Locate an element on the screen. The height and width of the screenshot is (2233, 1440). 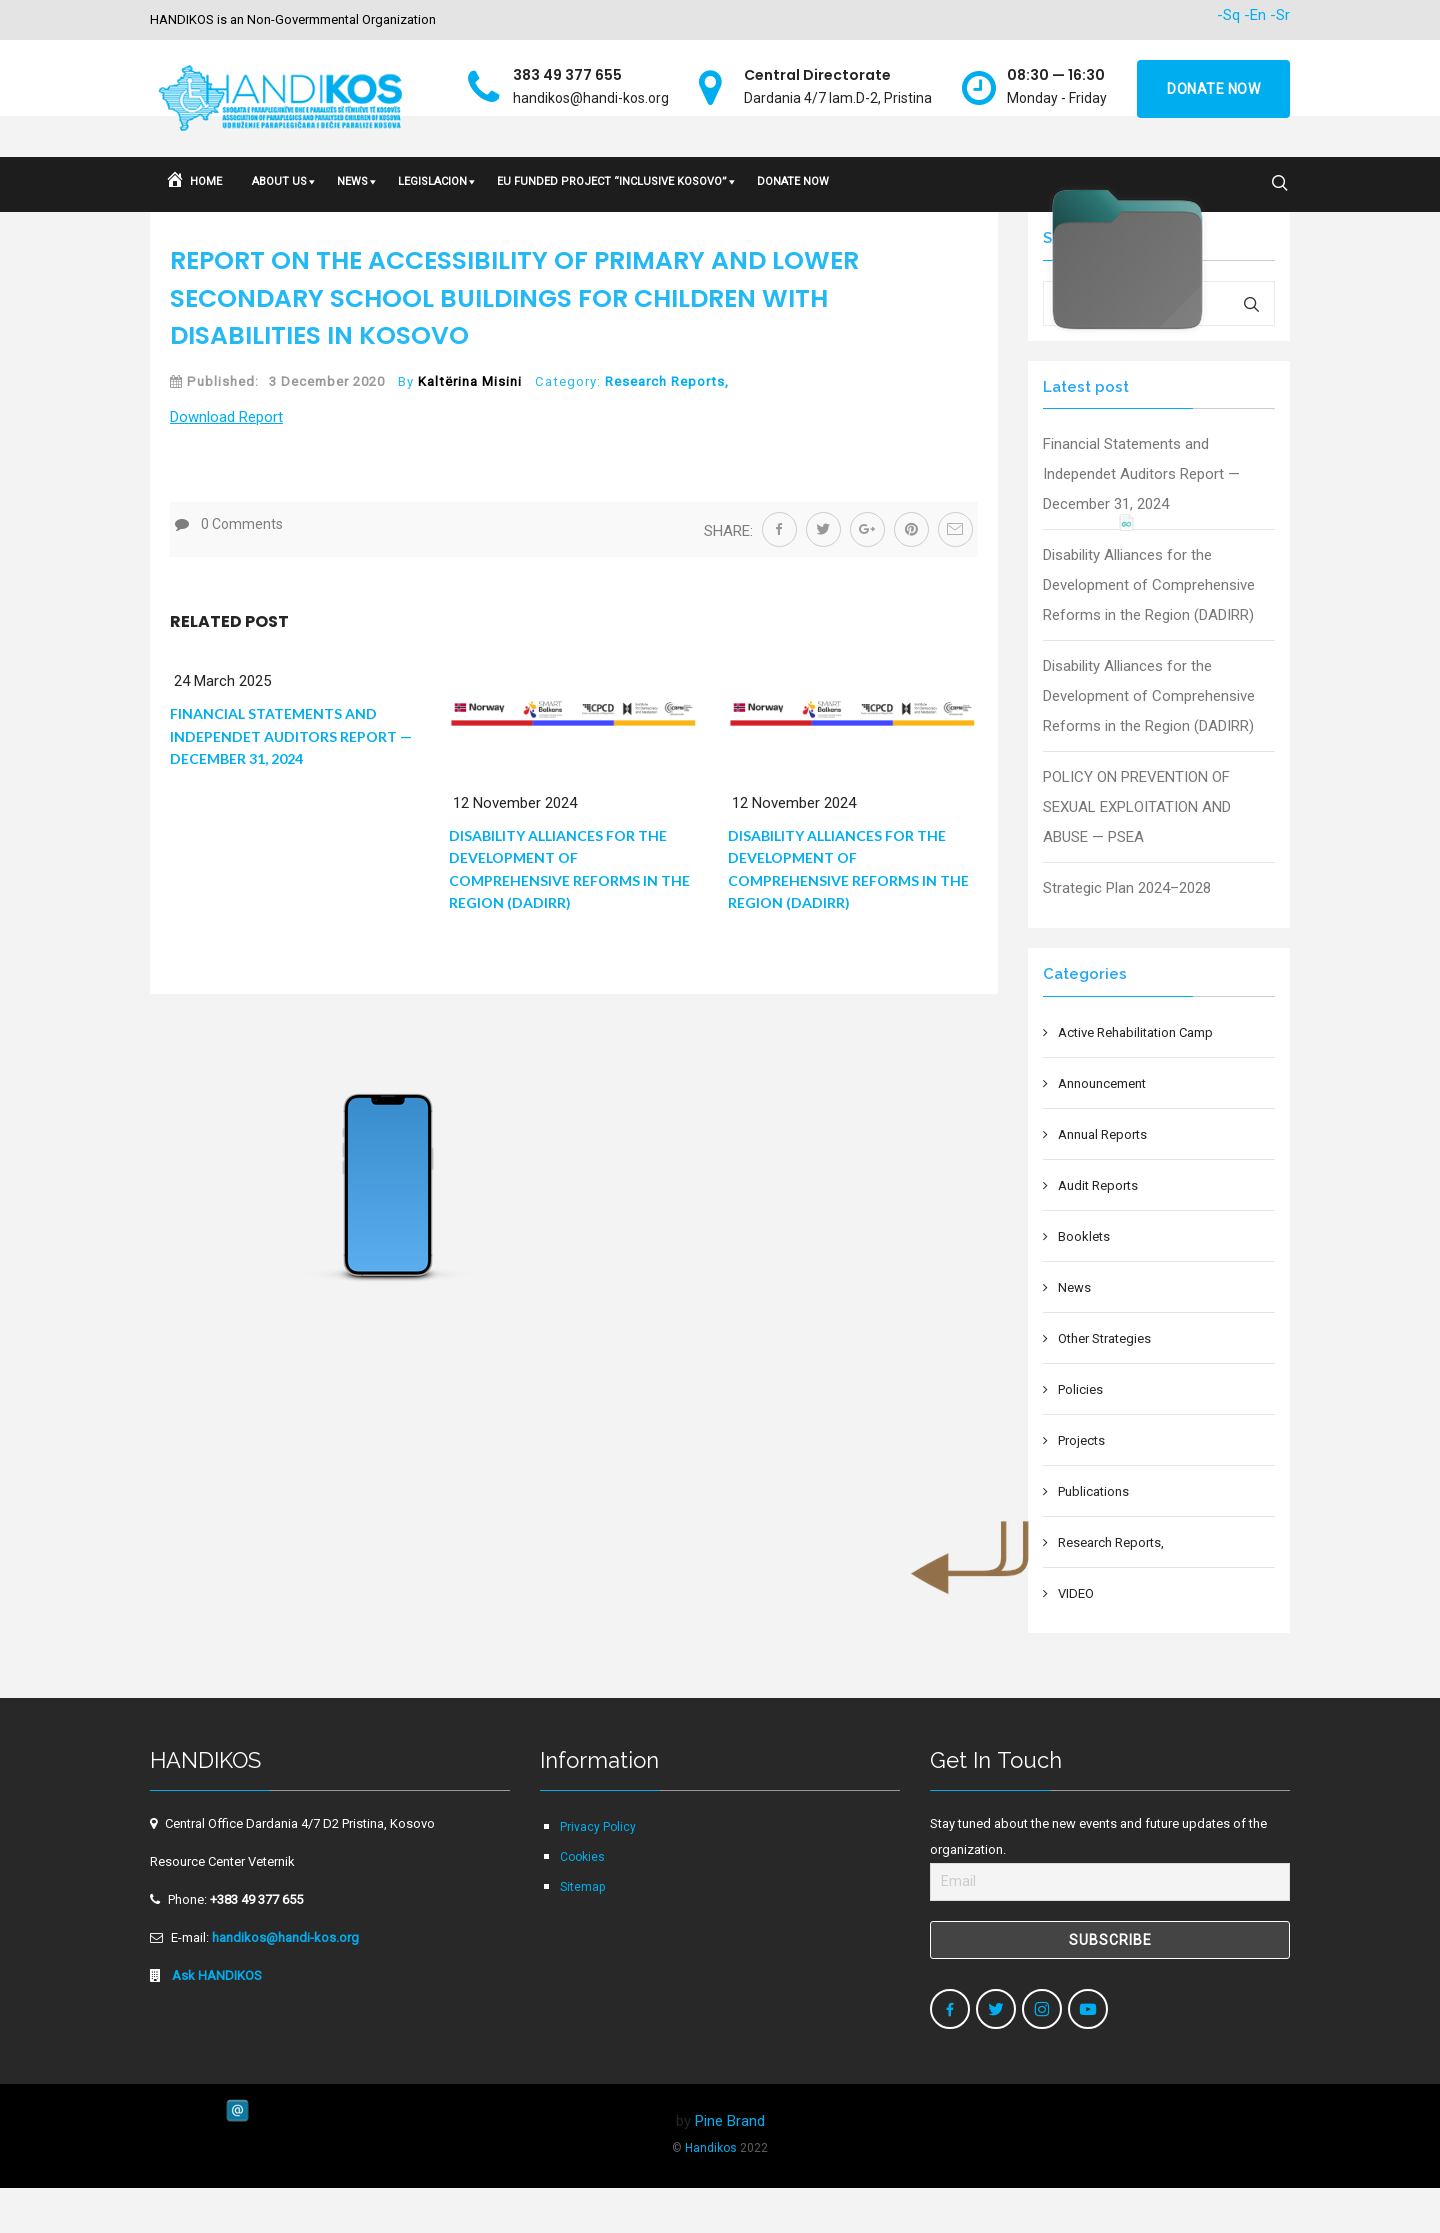
reply to all recipients in an email thread is located at coordinates (968, 1557).